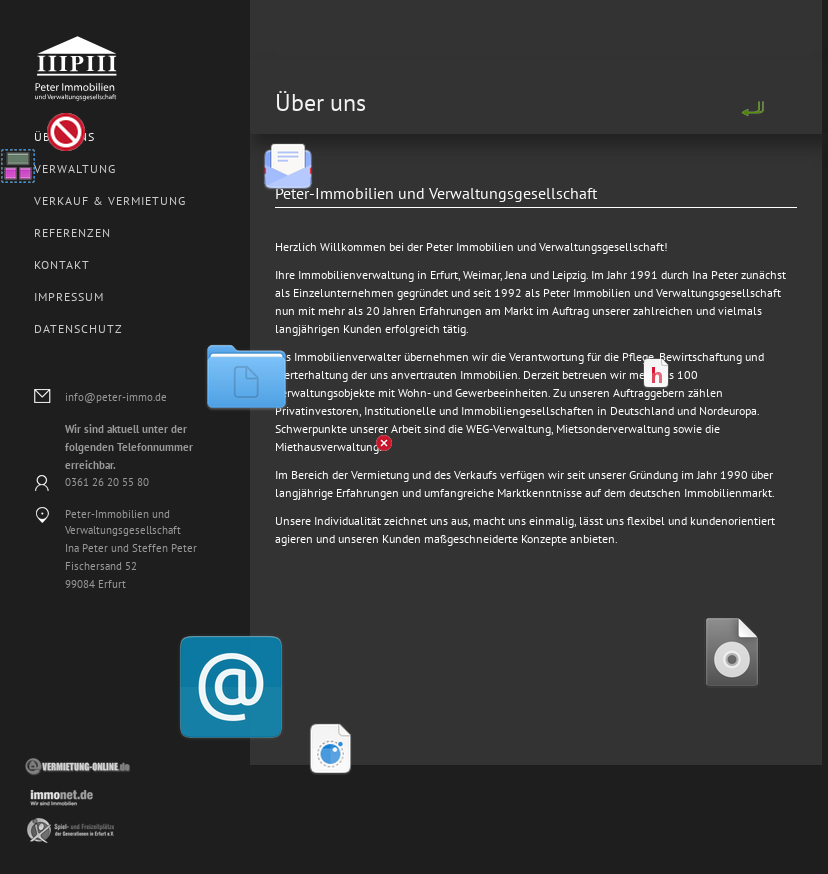  I want to click on cancel or close the current action, so click(384, 443).